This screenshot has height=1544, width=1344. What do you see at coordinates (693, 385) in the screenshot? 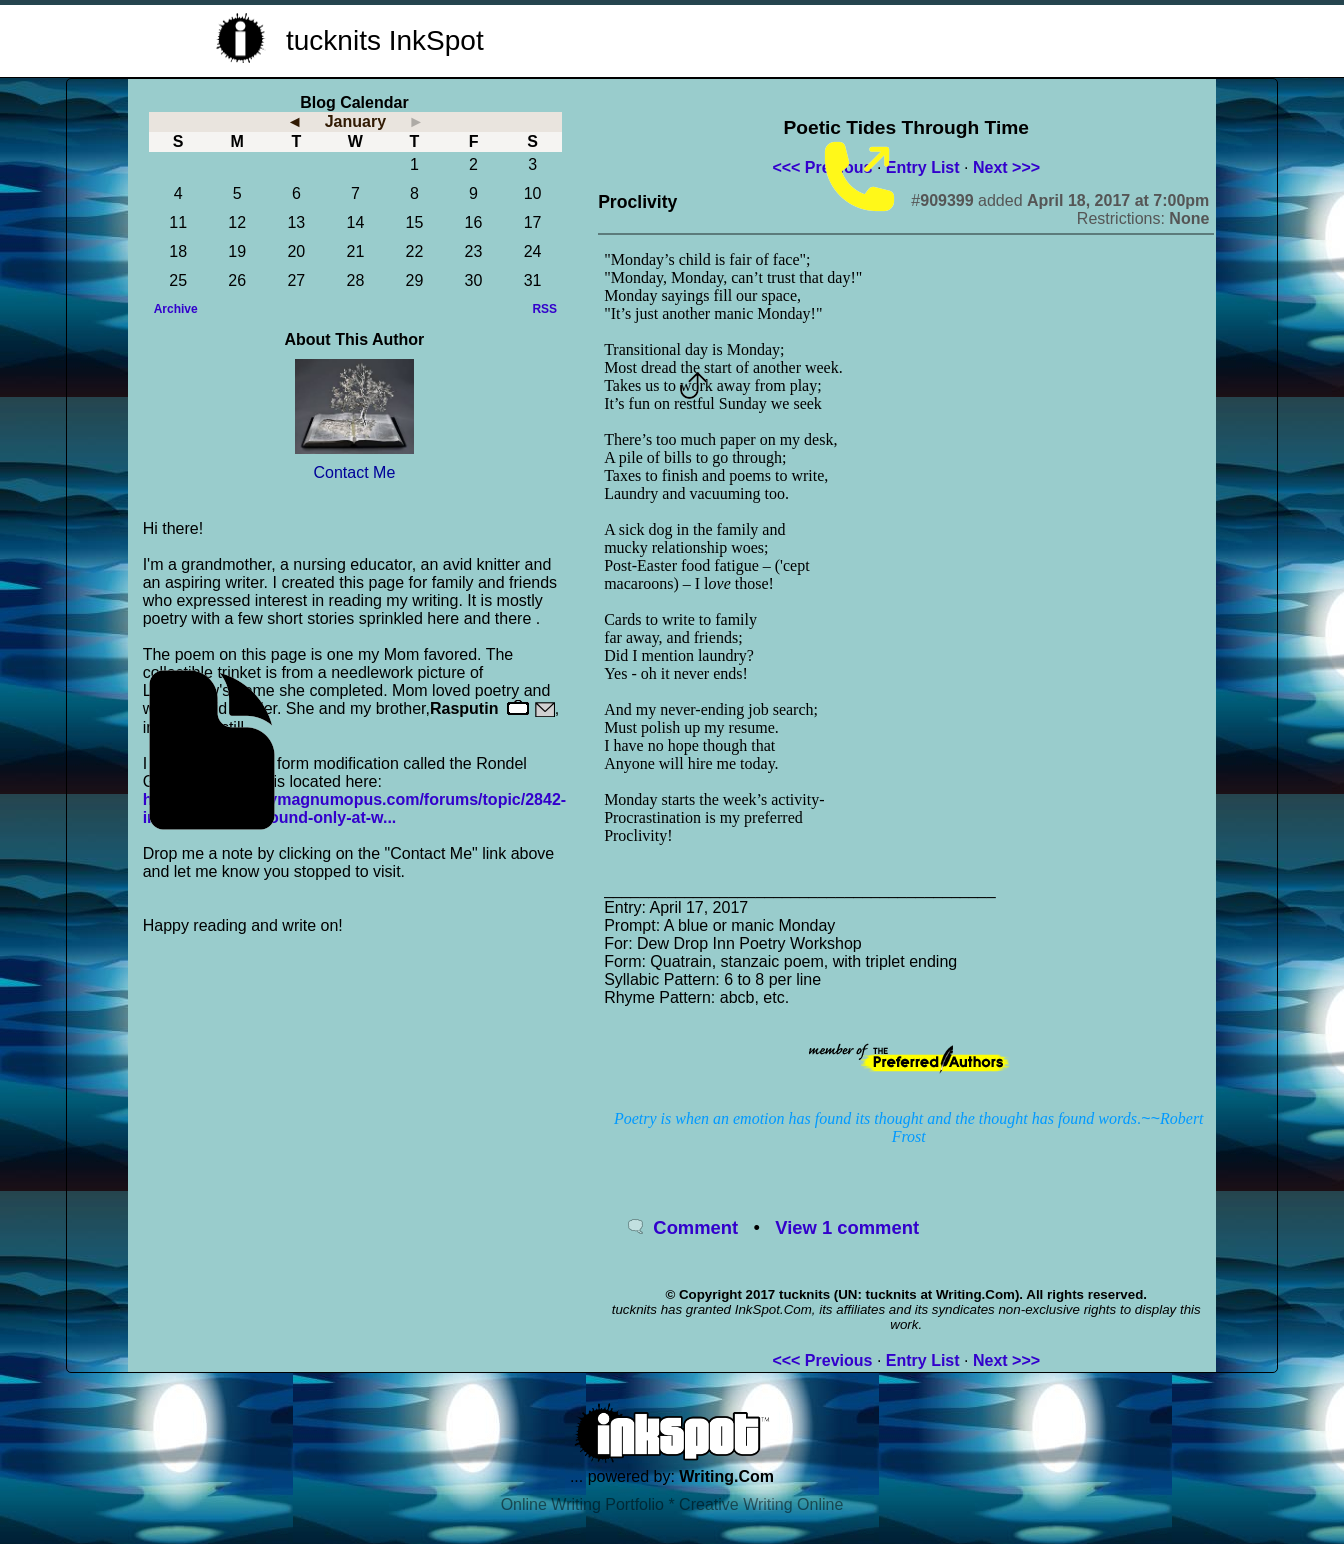
I see `go back to top of page` at bounding box center [693, 385].